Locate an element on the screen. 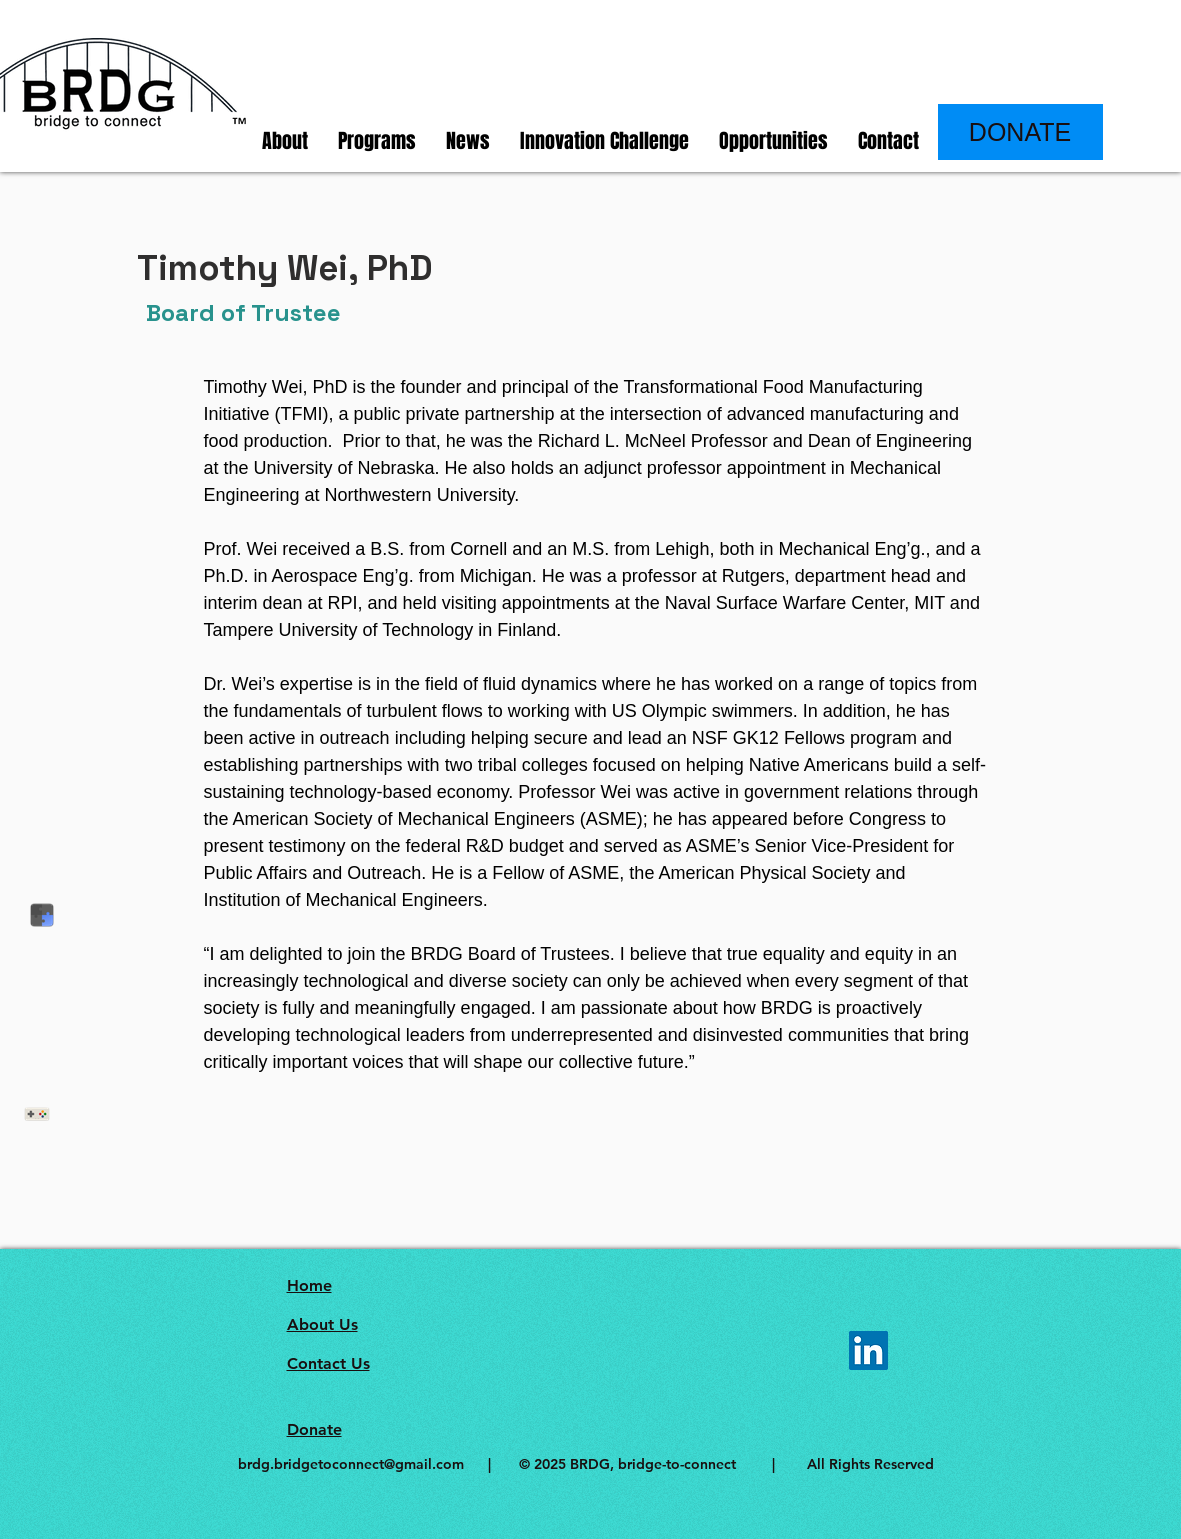 This screenshot has height=1539, width=1181. indicates a connected game controller is located at coordinates (37, 1114).